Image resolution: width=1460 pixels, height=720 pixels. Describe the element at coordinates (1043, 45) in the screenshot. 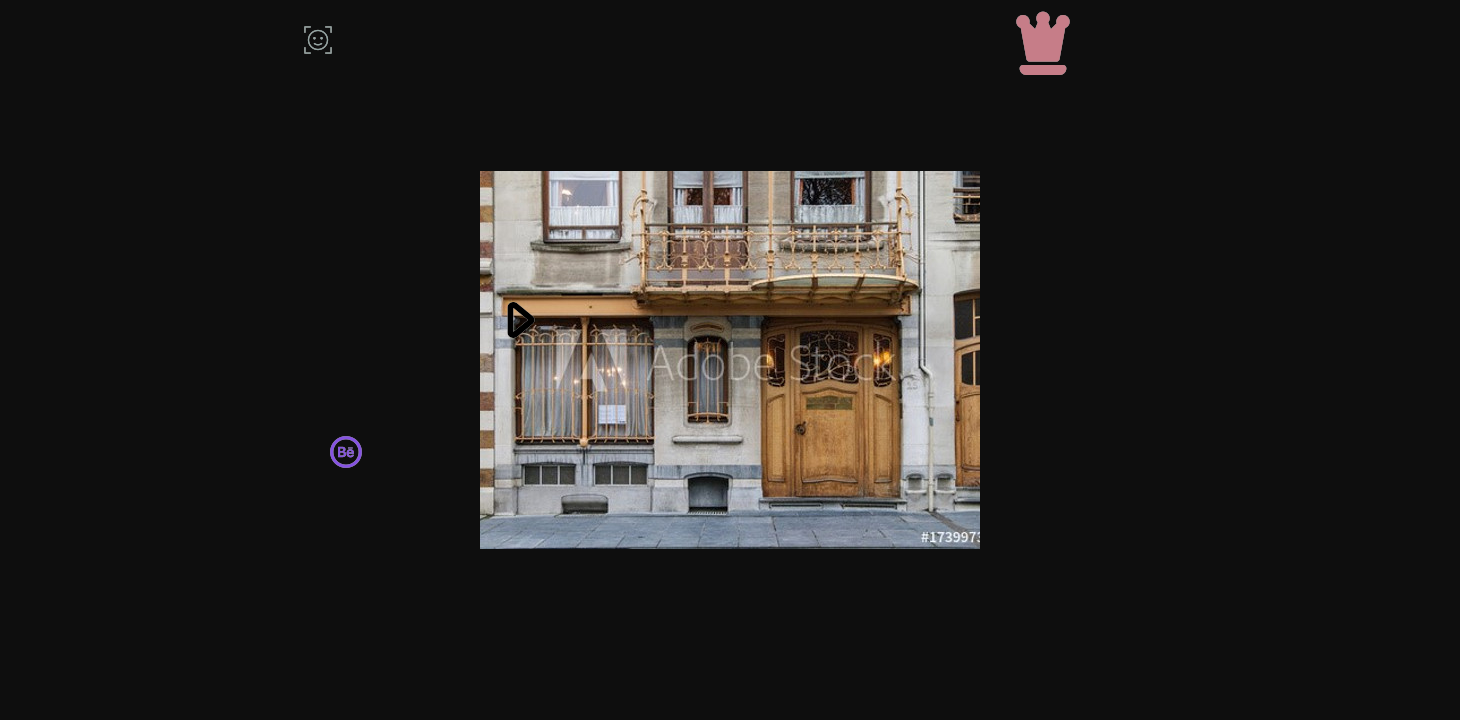

I see `select queen piece in chess game` at that location.